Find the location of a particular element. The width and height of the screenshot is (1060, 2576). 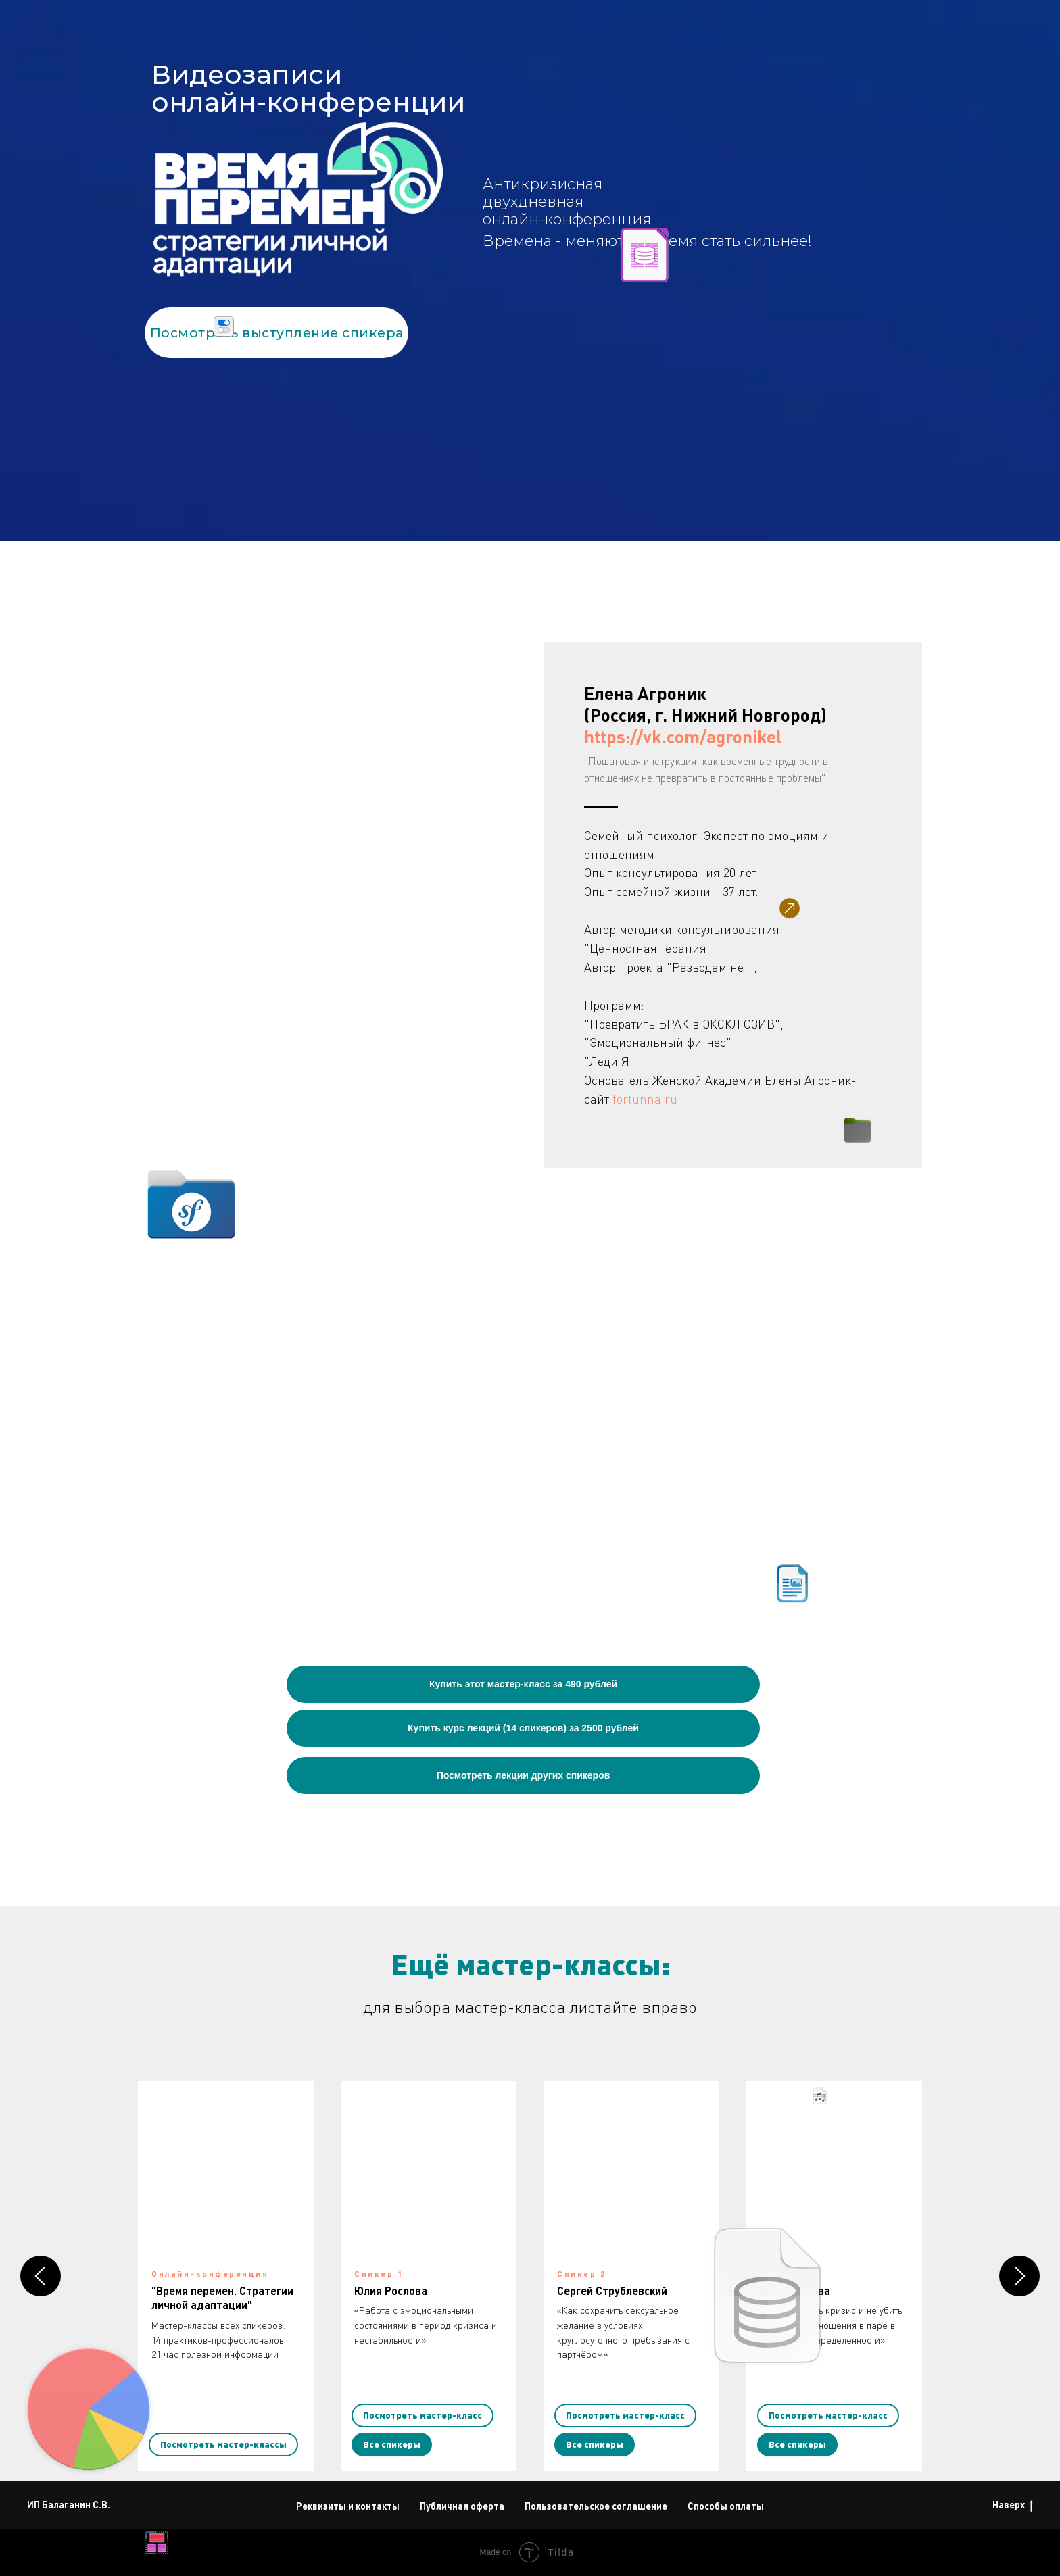

select all items in the current view is located at coordinates (157, 2543).